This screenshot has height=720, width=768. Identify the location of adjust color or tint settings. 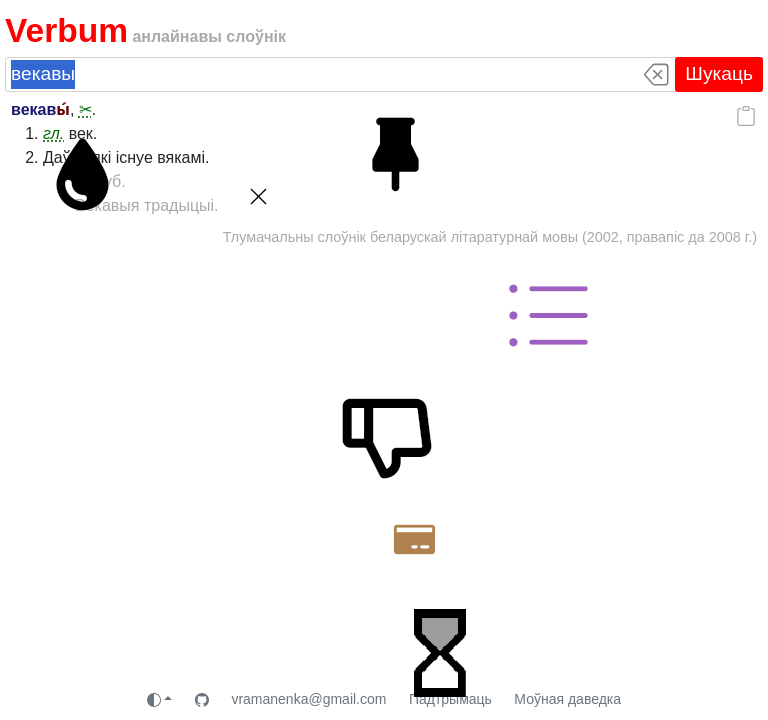
(82, 175).